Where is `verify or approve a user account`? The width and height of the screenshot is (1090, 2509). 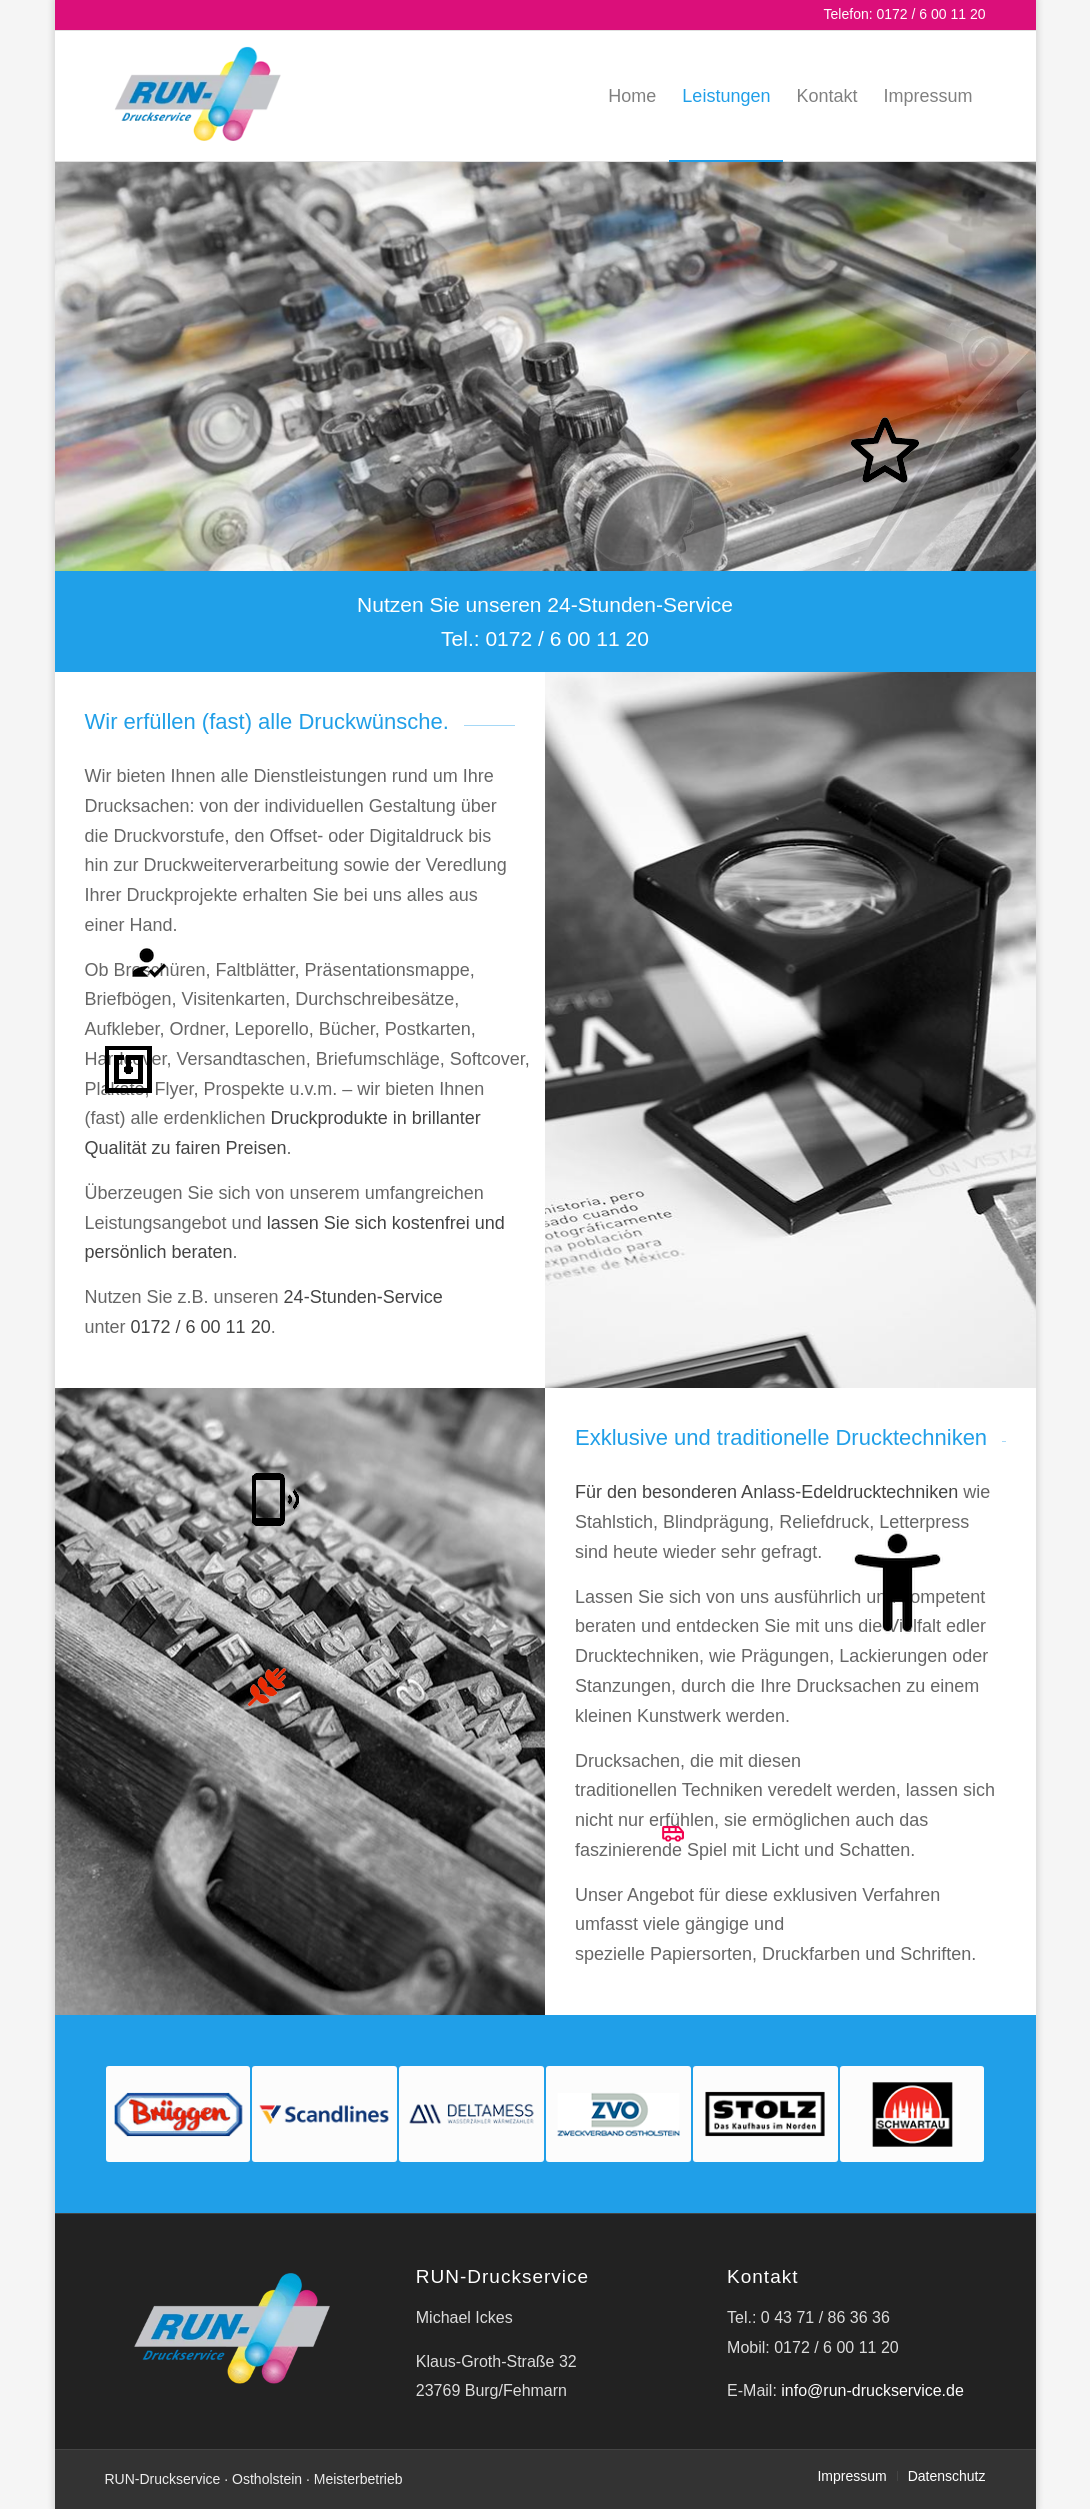 verify or approve a user account is located at coordinates (148, 962).